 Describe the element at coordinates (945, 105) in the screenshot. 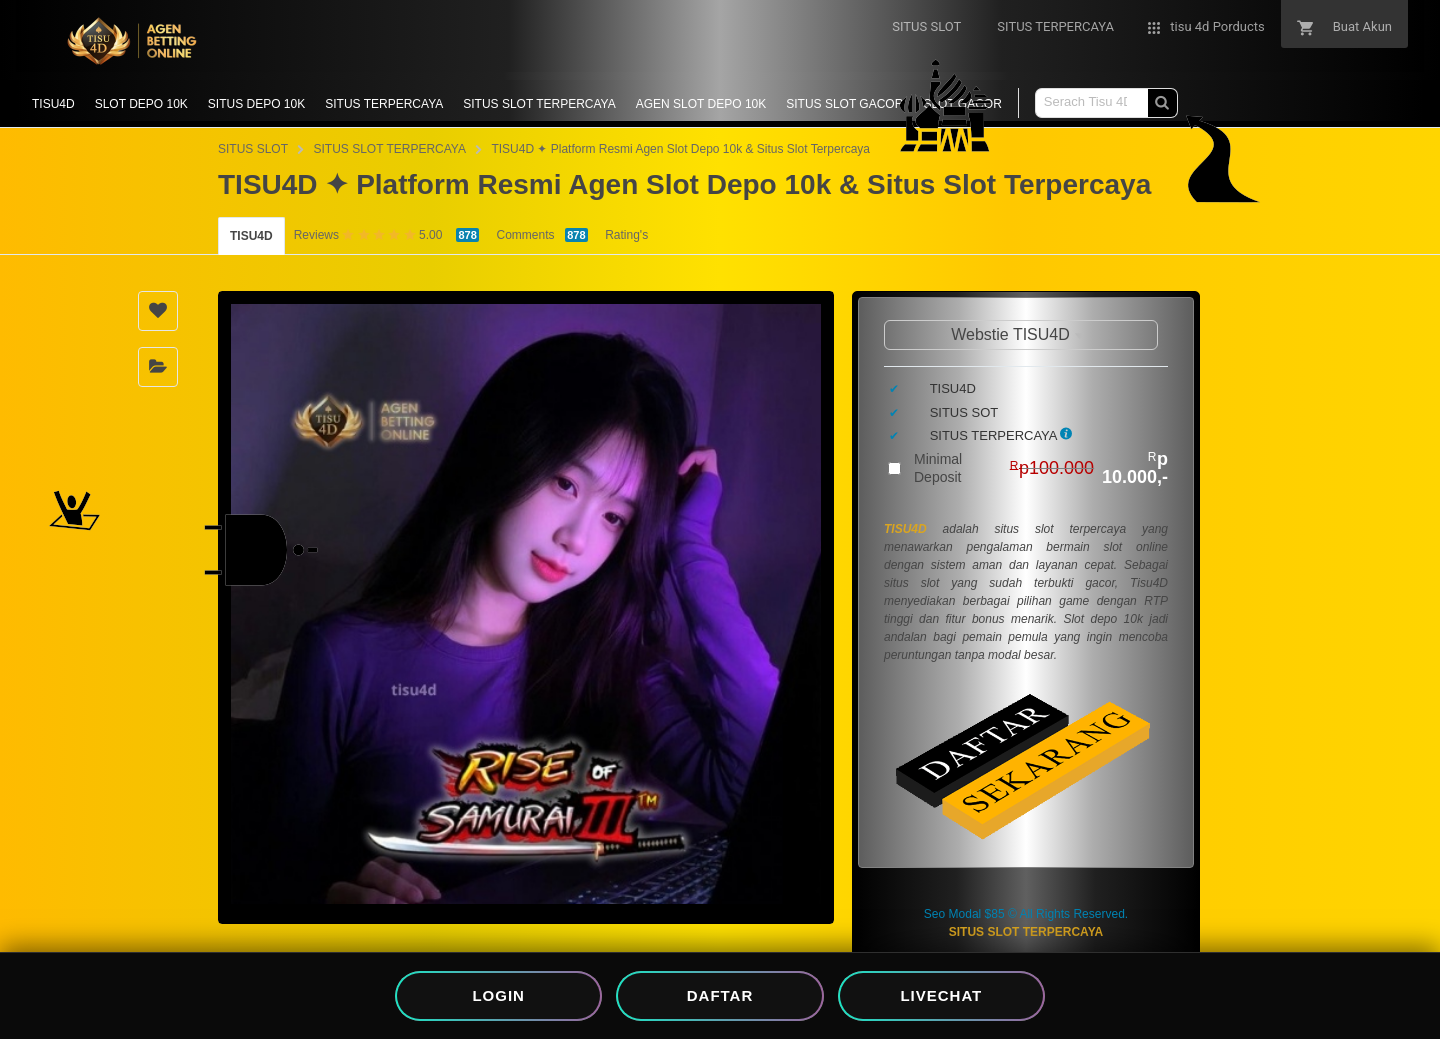

I see `indicates a Moscow or Russia-related destination` at that location.